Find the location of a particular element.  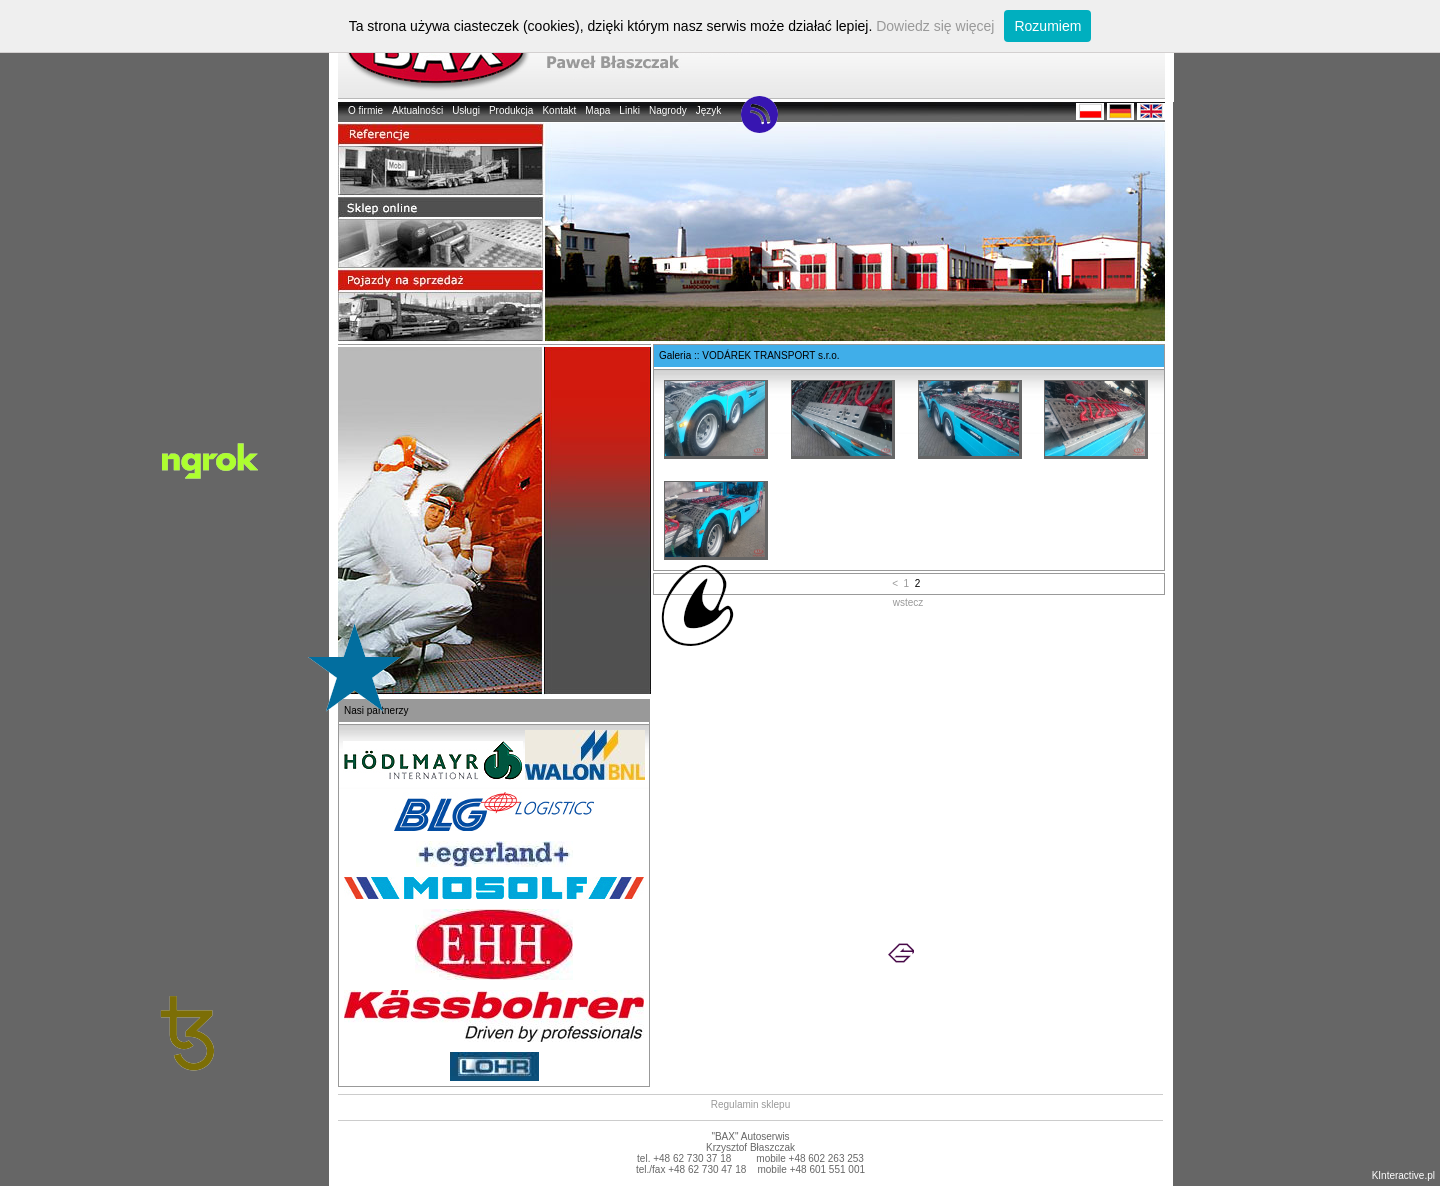

tezos (XTZ) cryptocurrency logo is located at coordinates (187, 1031).